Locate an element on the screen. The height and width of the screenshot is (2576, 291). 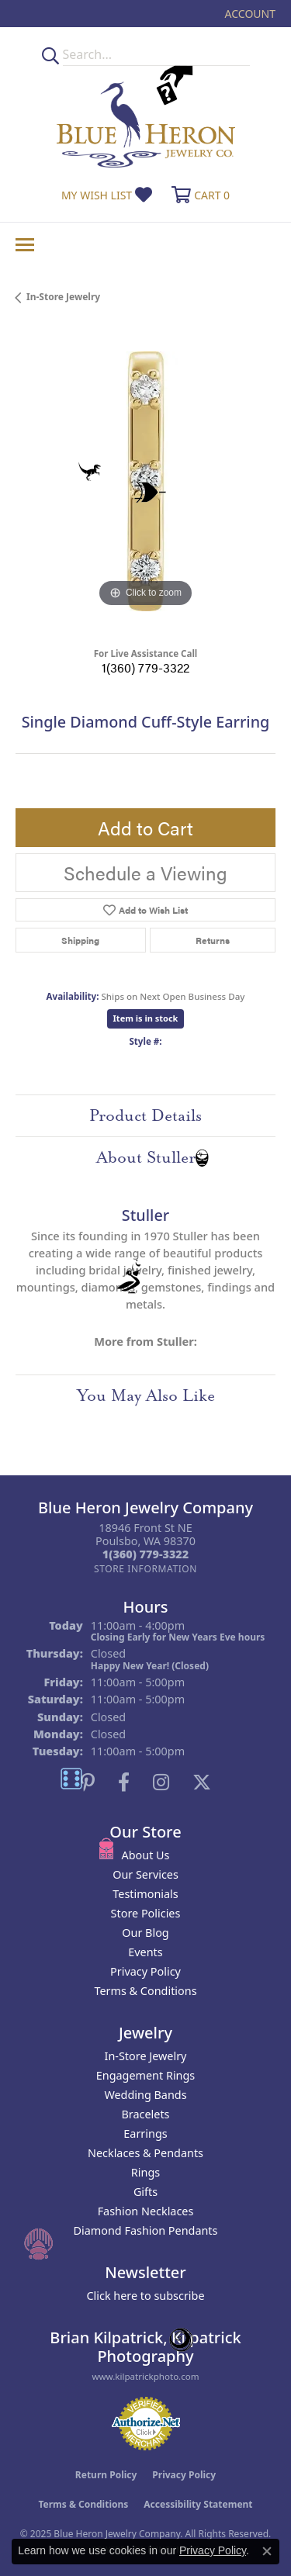
indicates player is in a coma or unconscious state is located at coordinates (202, 1158).